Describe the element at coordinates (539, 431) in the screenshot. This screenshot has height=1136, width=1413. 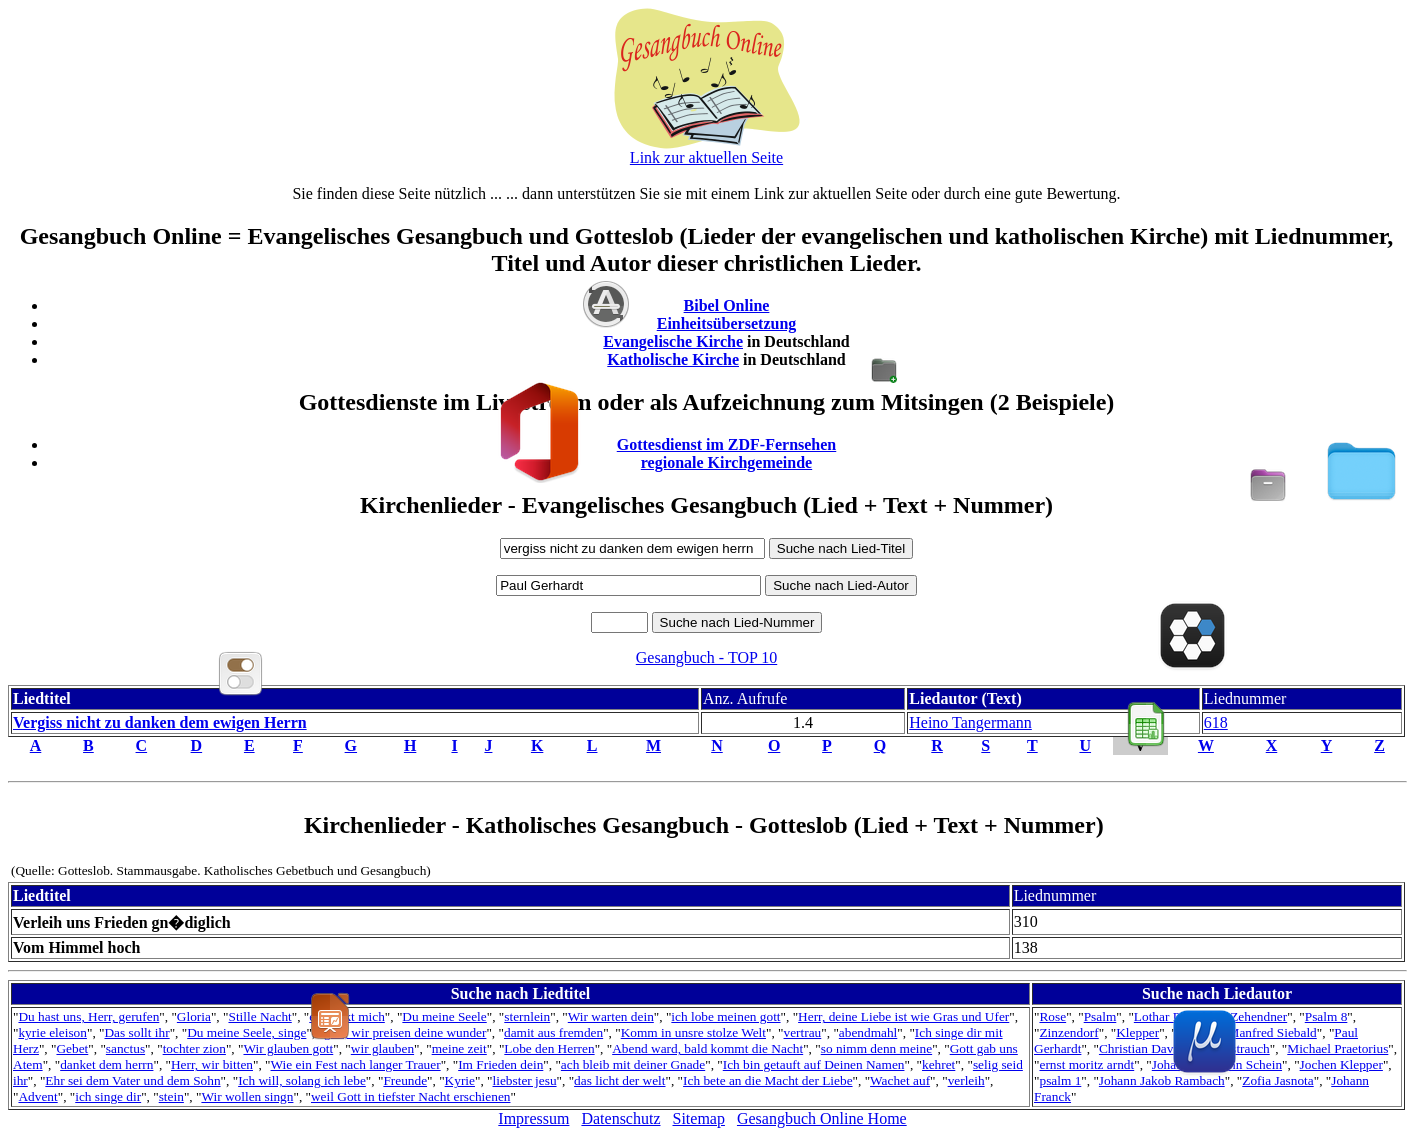
I see `open Microsoft Office suite` at that location.